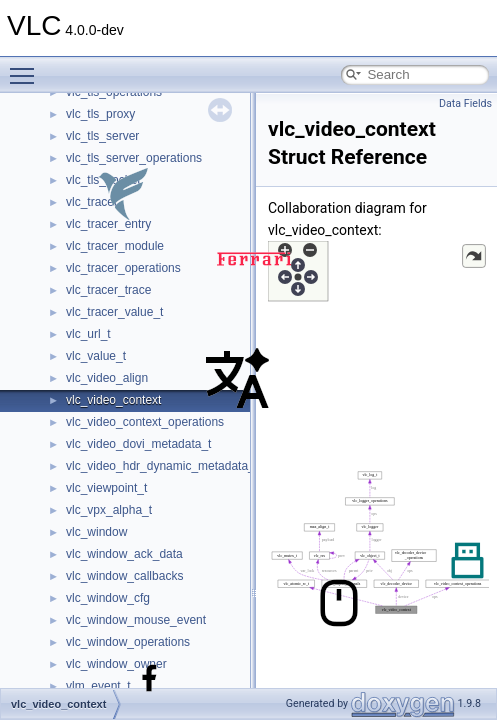 The image size is (497, 720). Describe the element at coordinates (123, 194) in the screenshot. I see `open the FamPay app` at that location.